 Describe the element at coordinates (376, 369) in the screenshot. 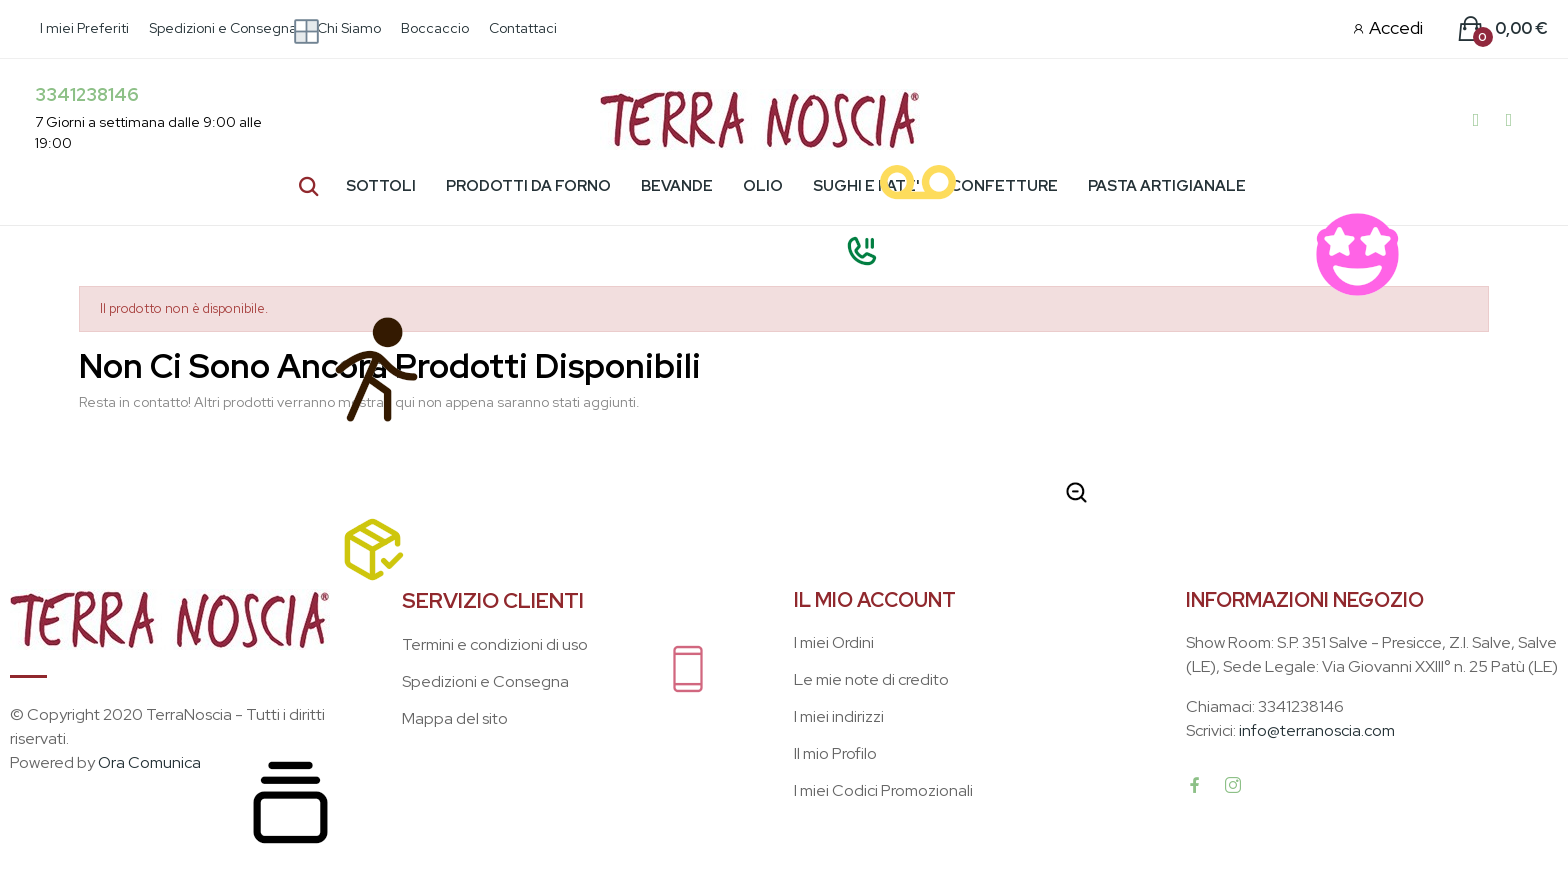

I see `switch to walking directions` at that location.